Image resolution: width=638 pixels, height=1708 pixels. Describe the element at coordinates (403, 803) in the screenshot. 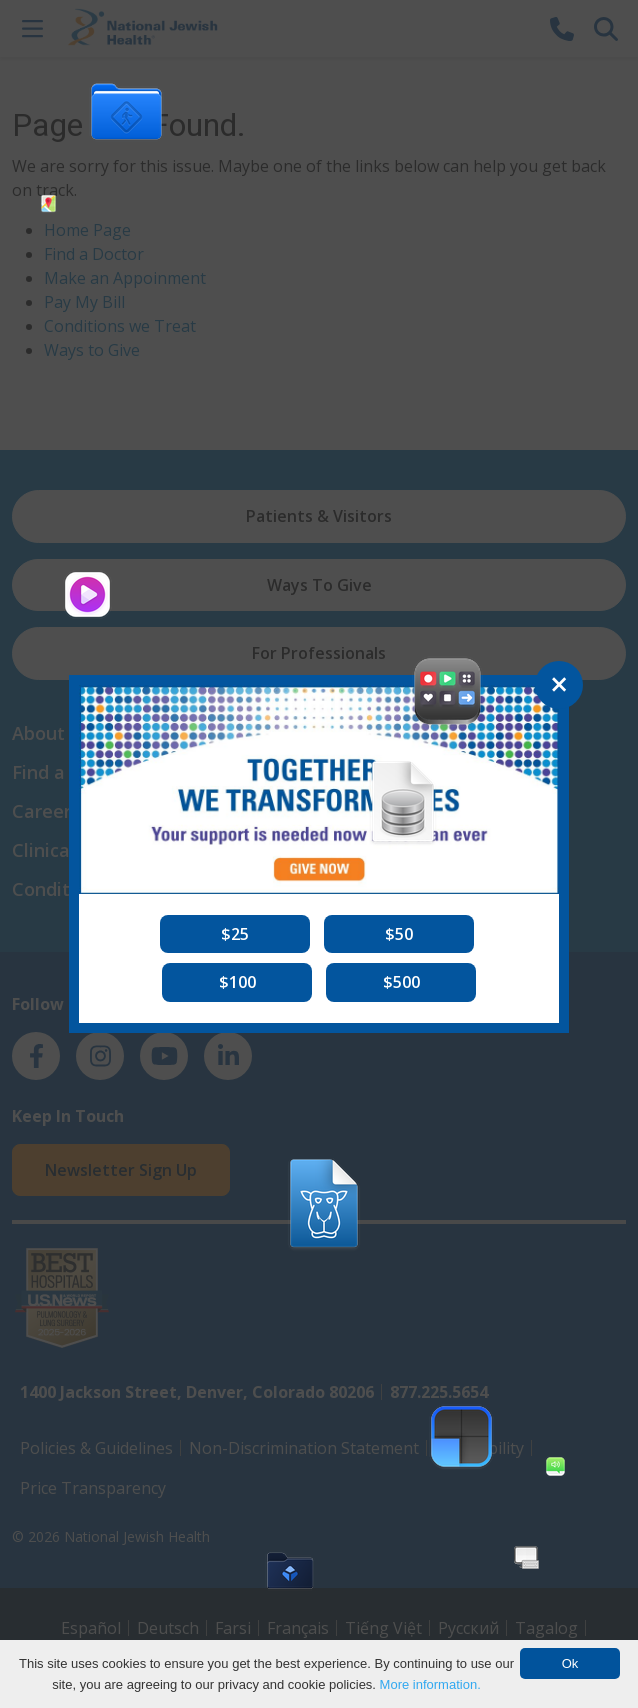

I see `open an sql database file` at that location.